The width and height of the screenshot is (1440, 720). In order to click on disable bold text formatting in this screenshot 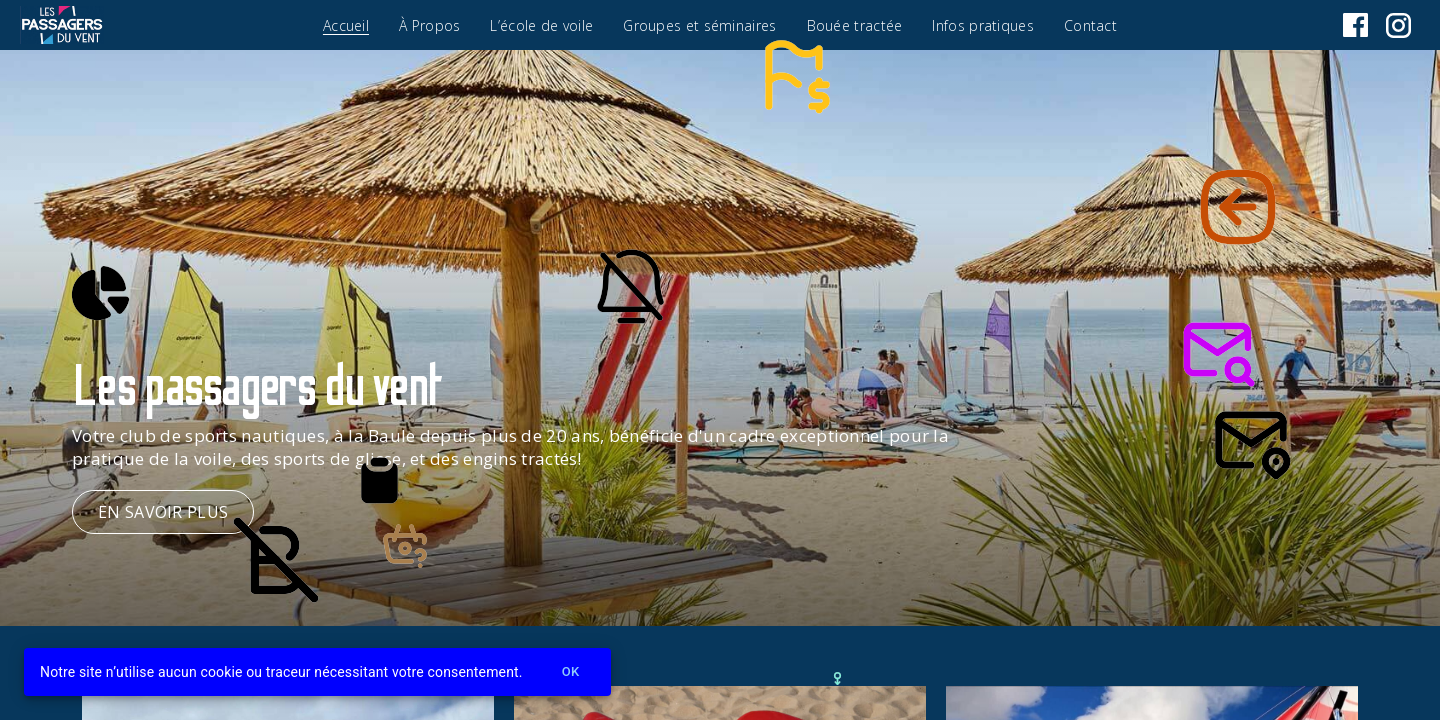, I will do `click(276, 560)`.